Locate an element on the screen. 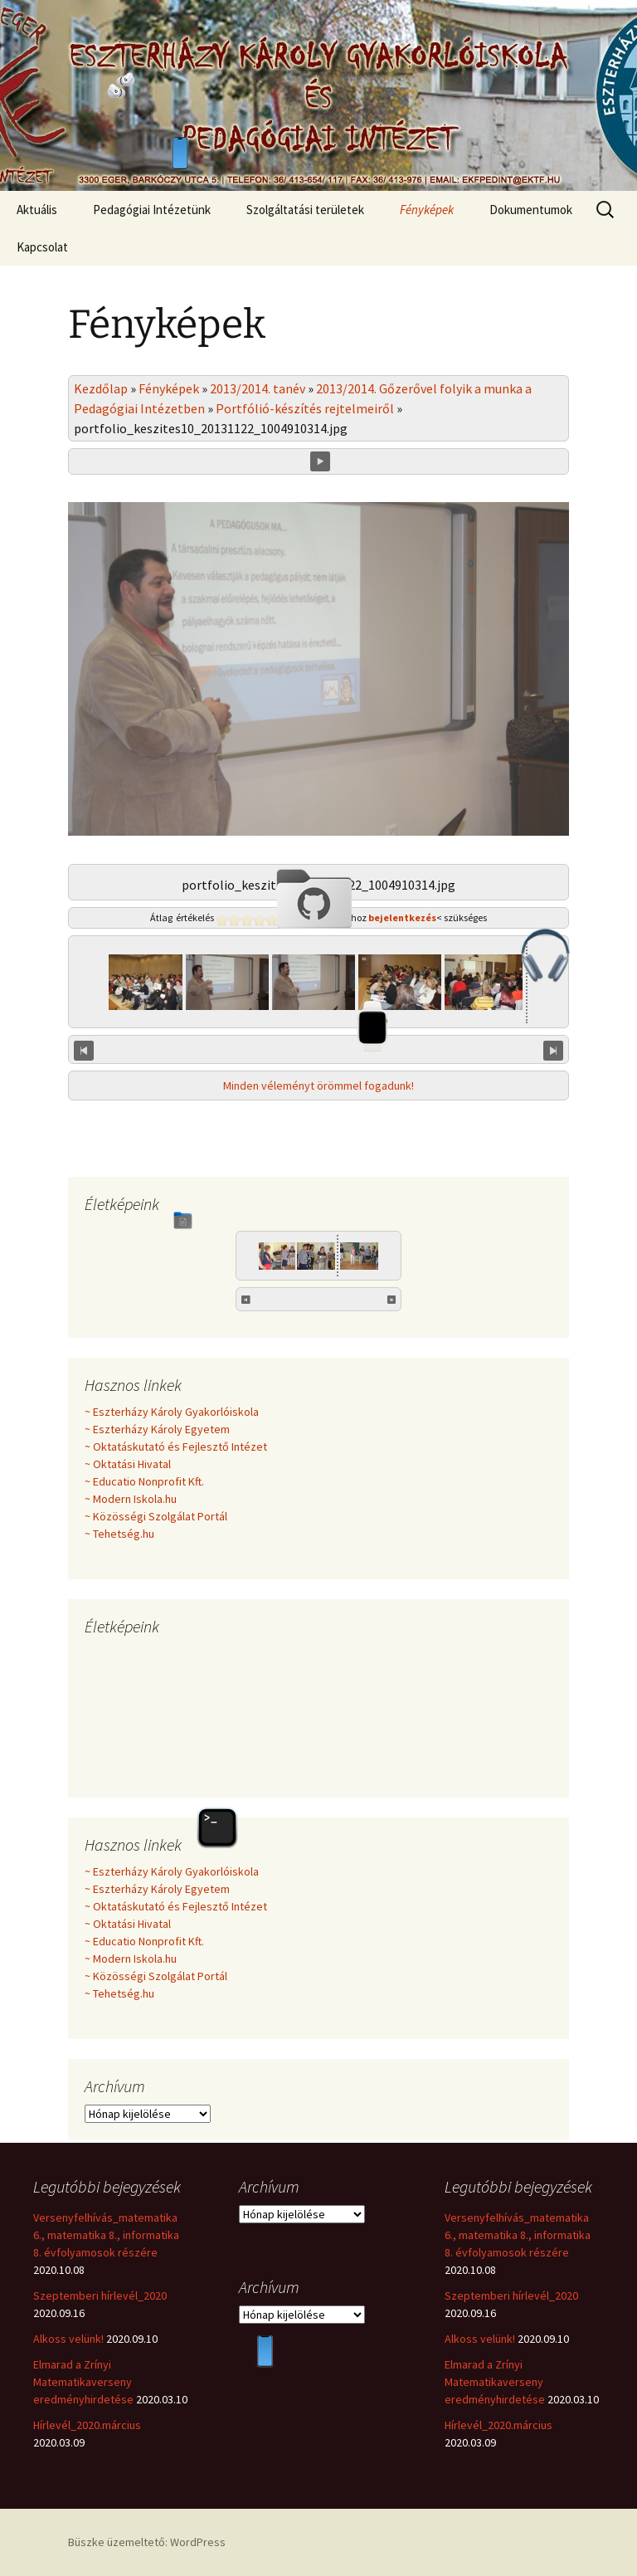 This screenshot has height=2576, width=637. open your documents folder is located at coordinates (182, 1220).